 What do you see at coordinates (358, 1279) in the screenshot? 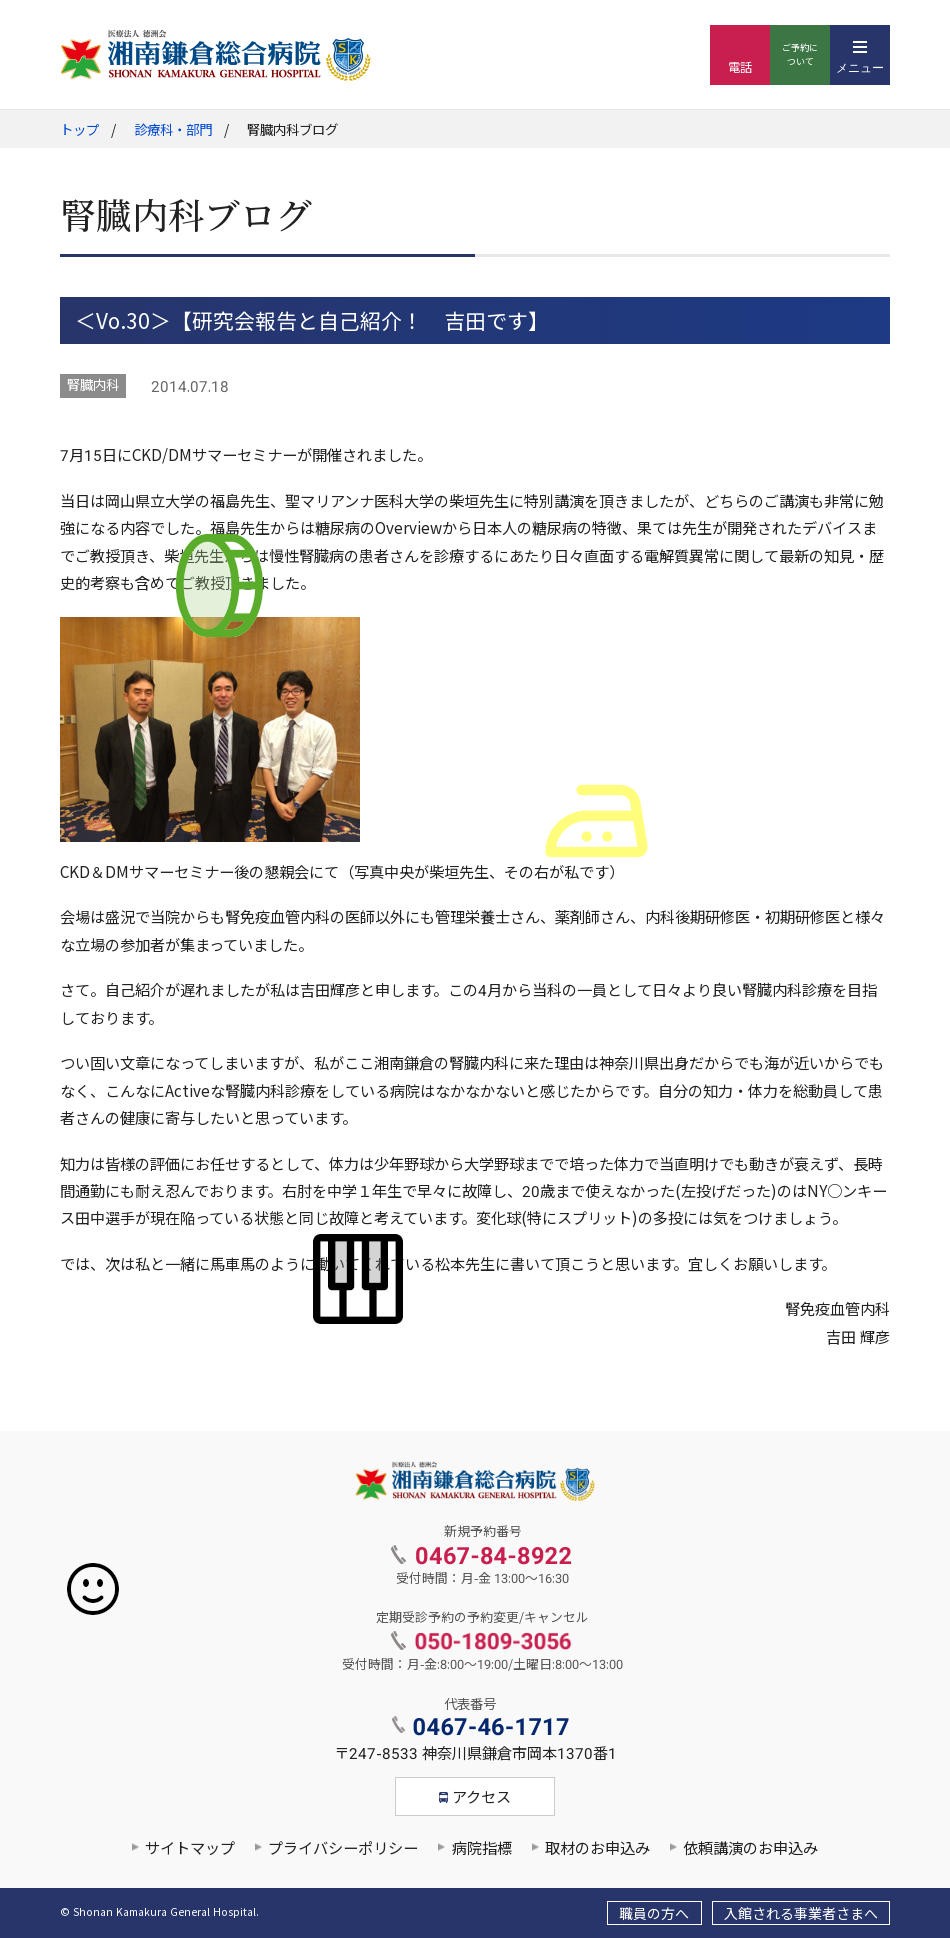
I see `open music or piano app` at bounding box center [358, 1279].